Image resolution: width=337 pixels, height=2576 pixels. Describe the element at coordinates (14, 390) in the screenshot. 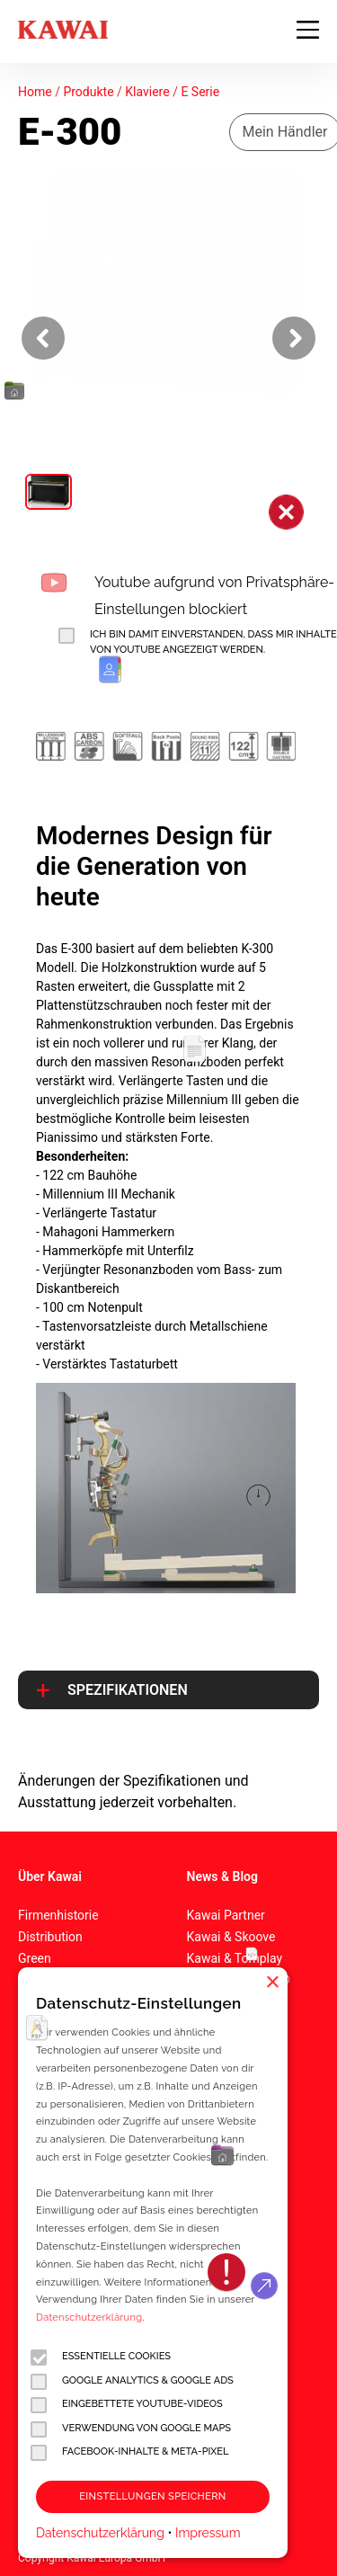

I see `access your home folder` at that location.